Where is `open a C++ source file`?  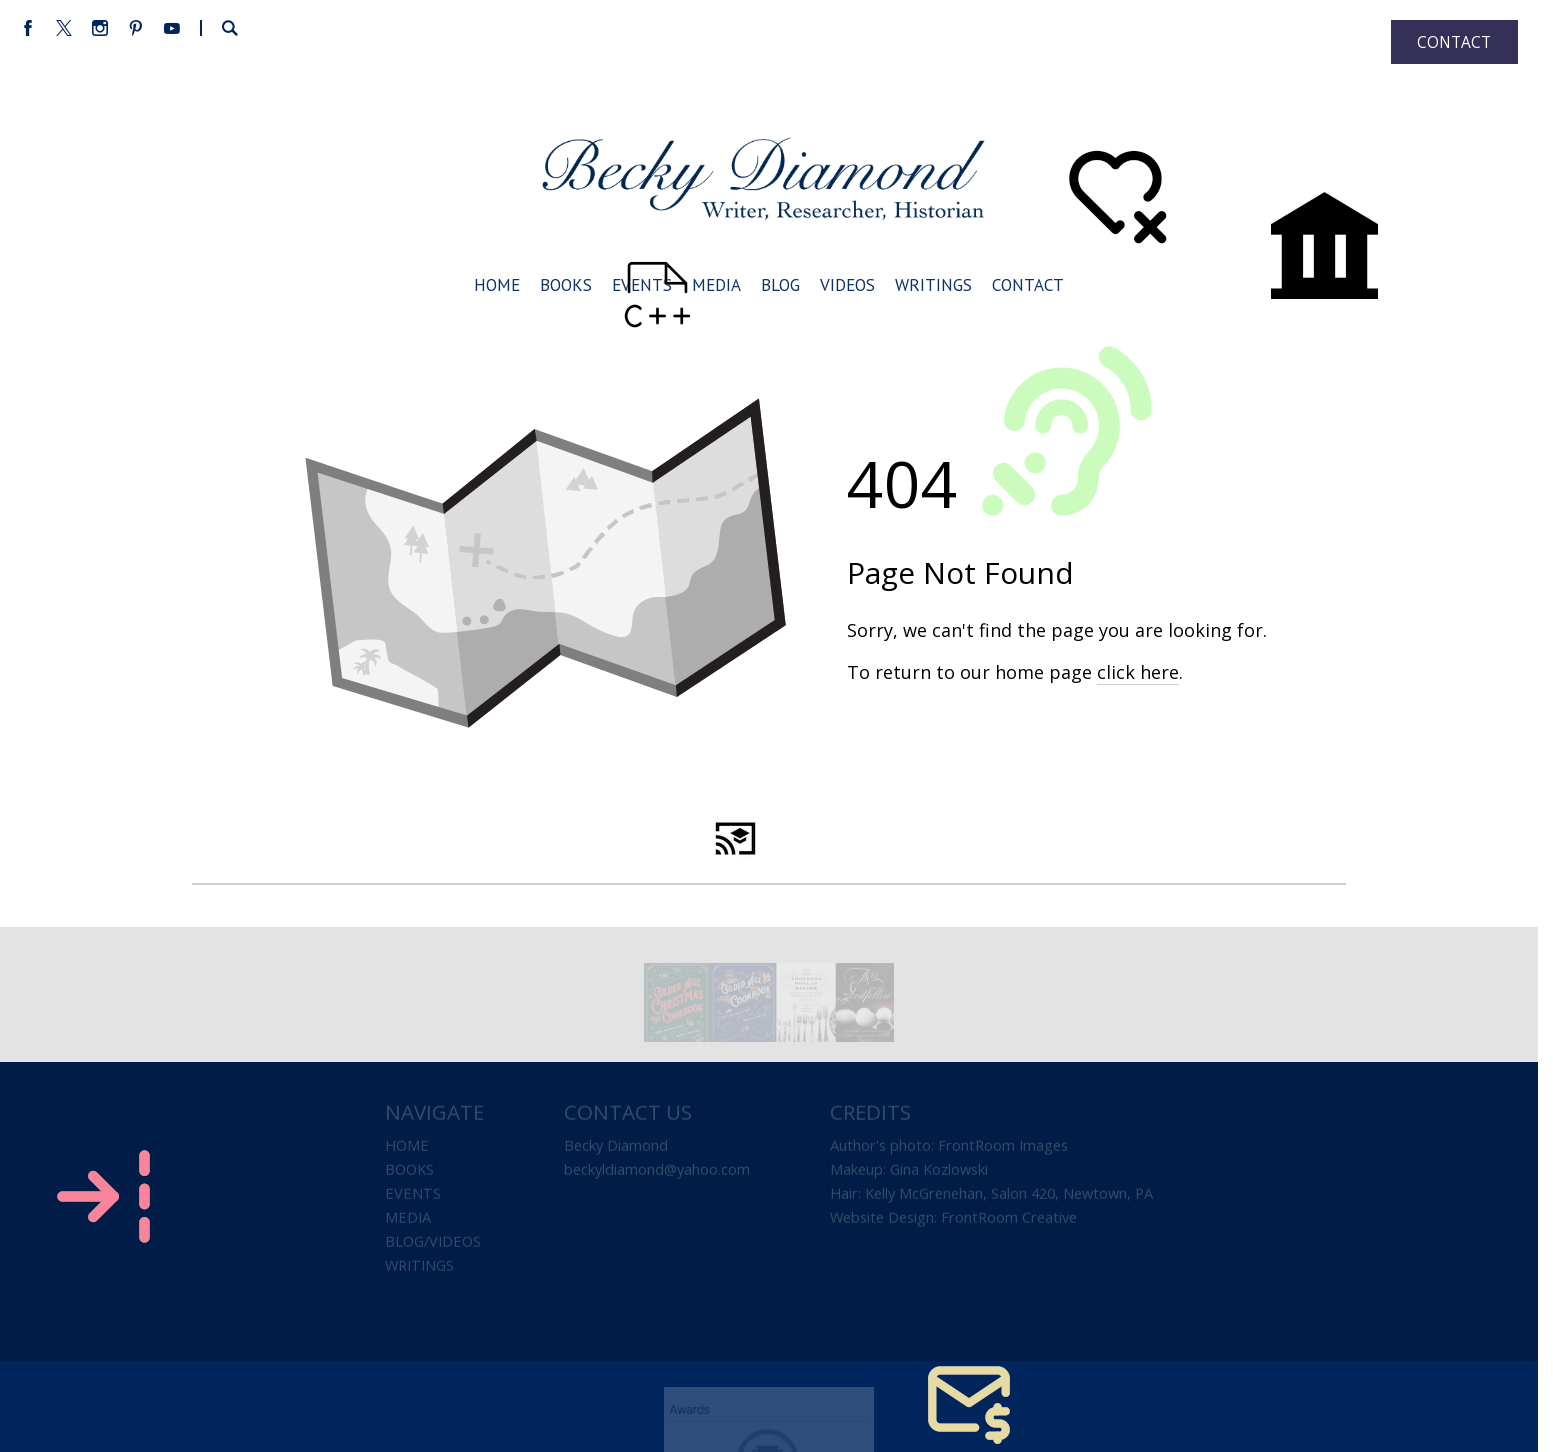 open a C++ source file is located at coordinates (657, 297).